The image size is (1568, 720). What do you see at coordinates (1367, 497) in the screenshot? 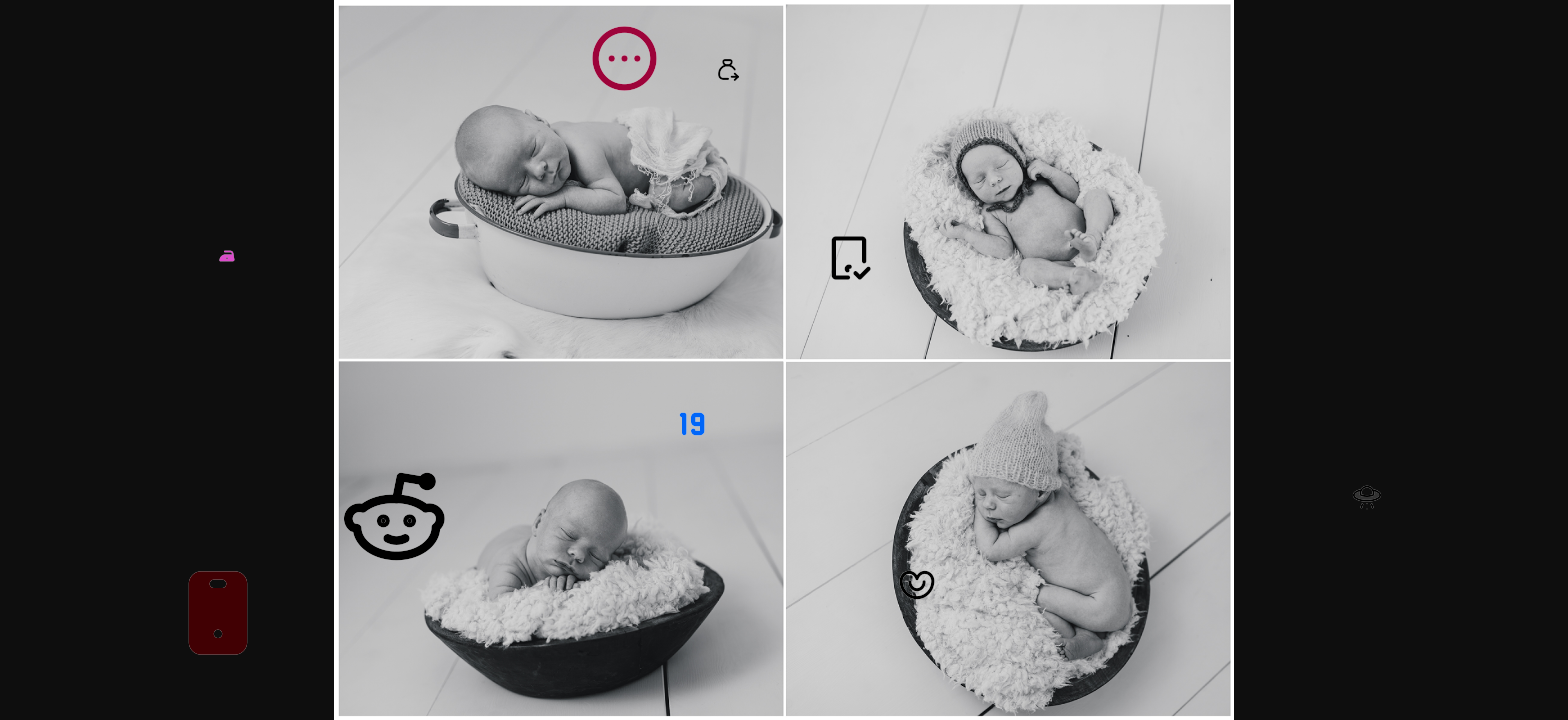
I see `access sci-fi or space-themed content` at bounding box center [1367, 497].